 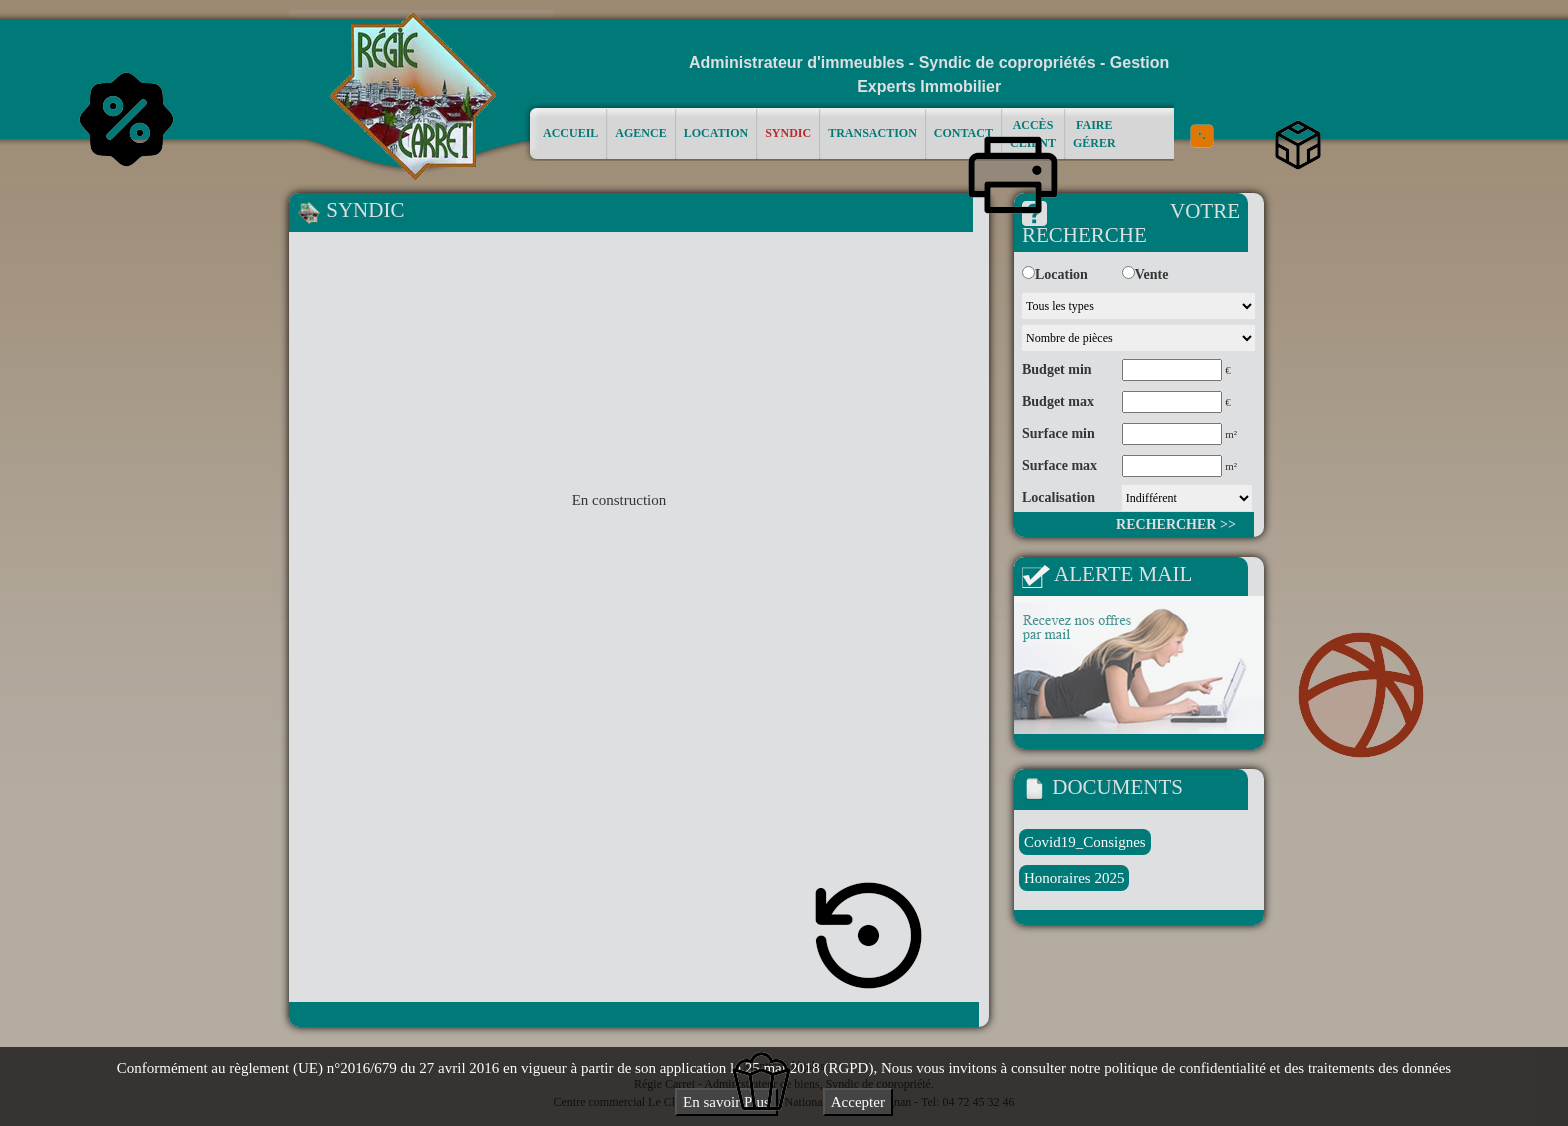 I want to click on print the current document, so click(x=1013, y=175).